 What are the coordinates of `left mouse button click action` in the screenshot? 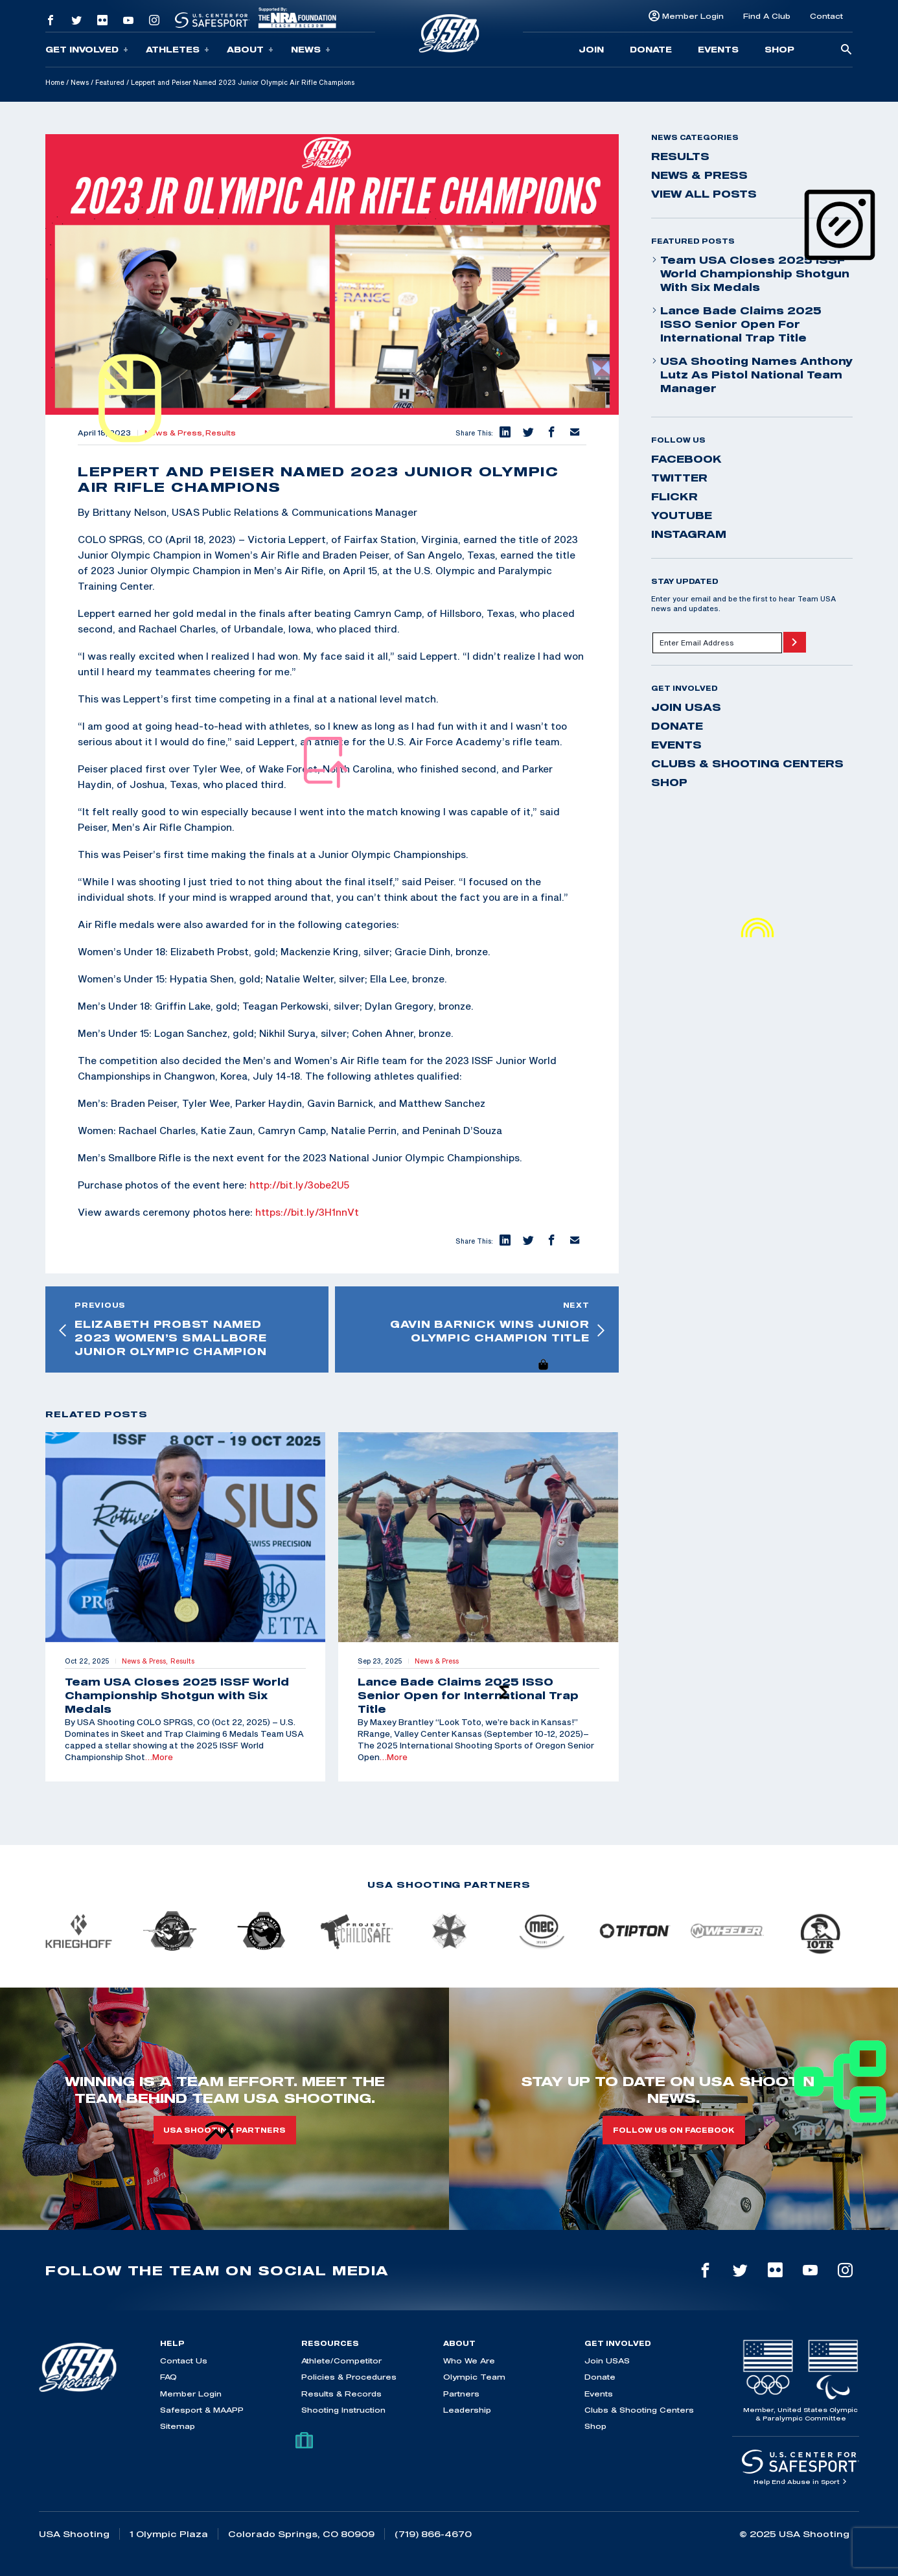 It's located at (130, 398).